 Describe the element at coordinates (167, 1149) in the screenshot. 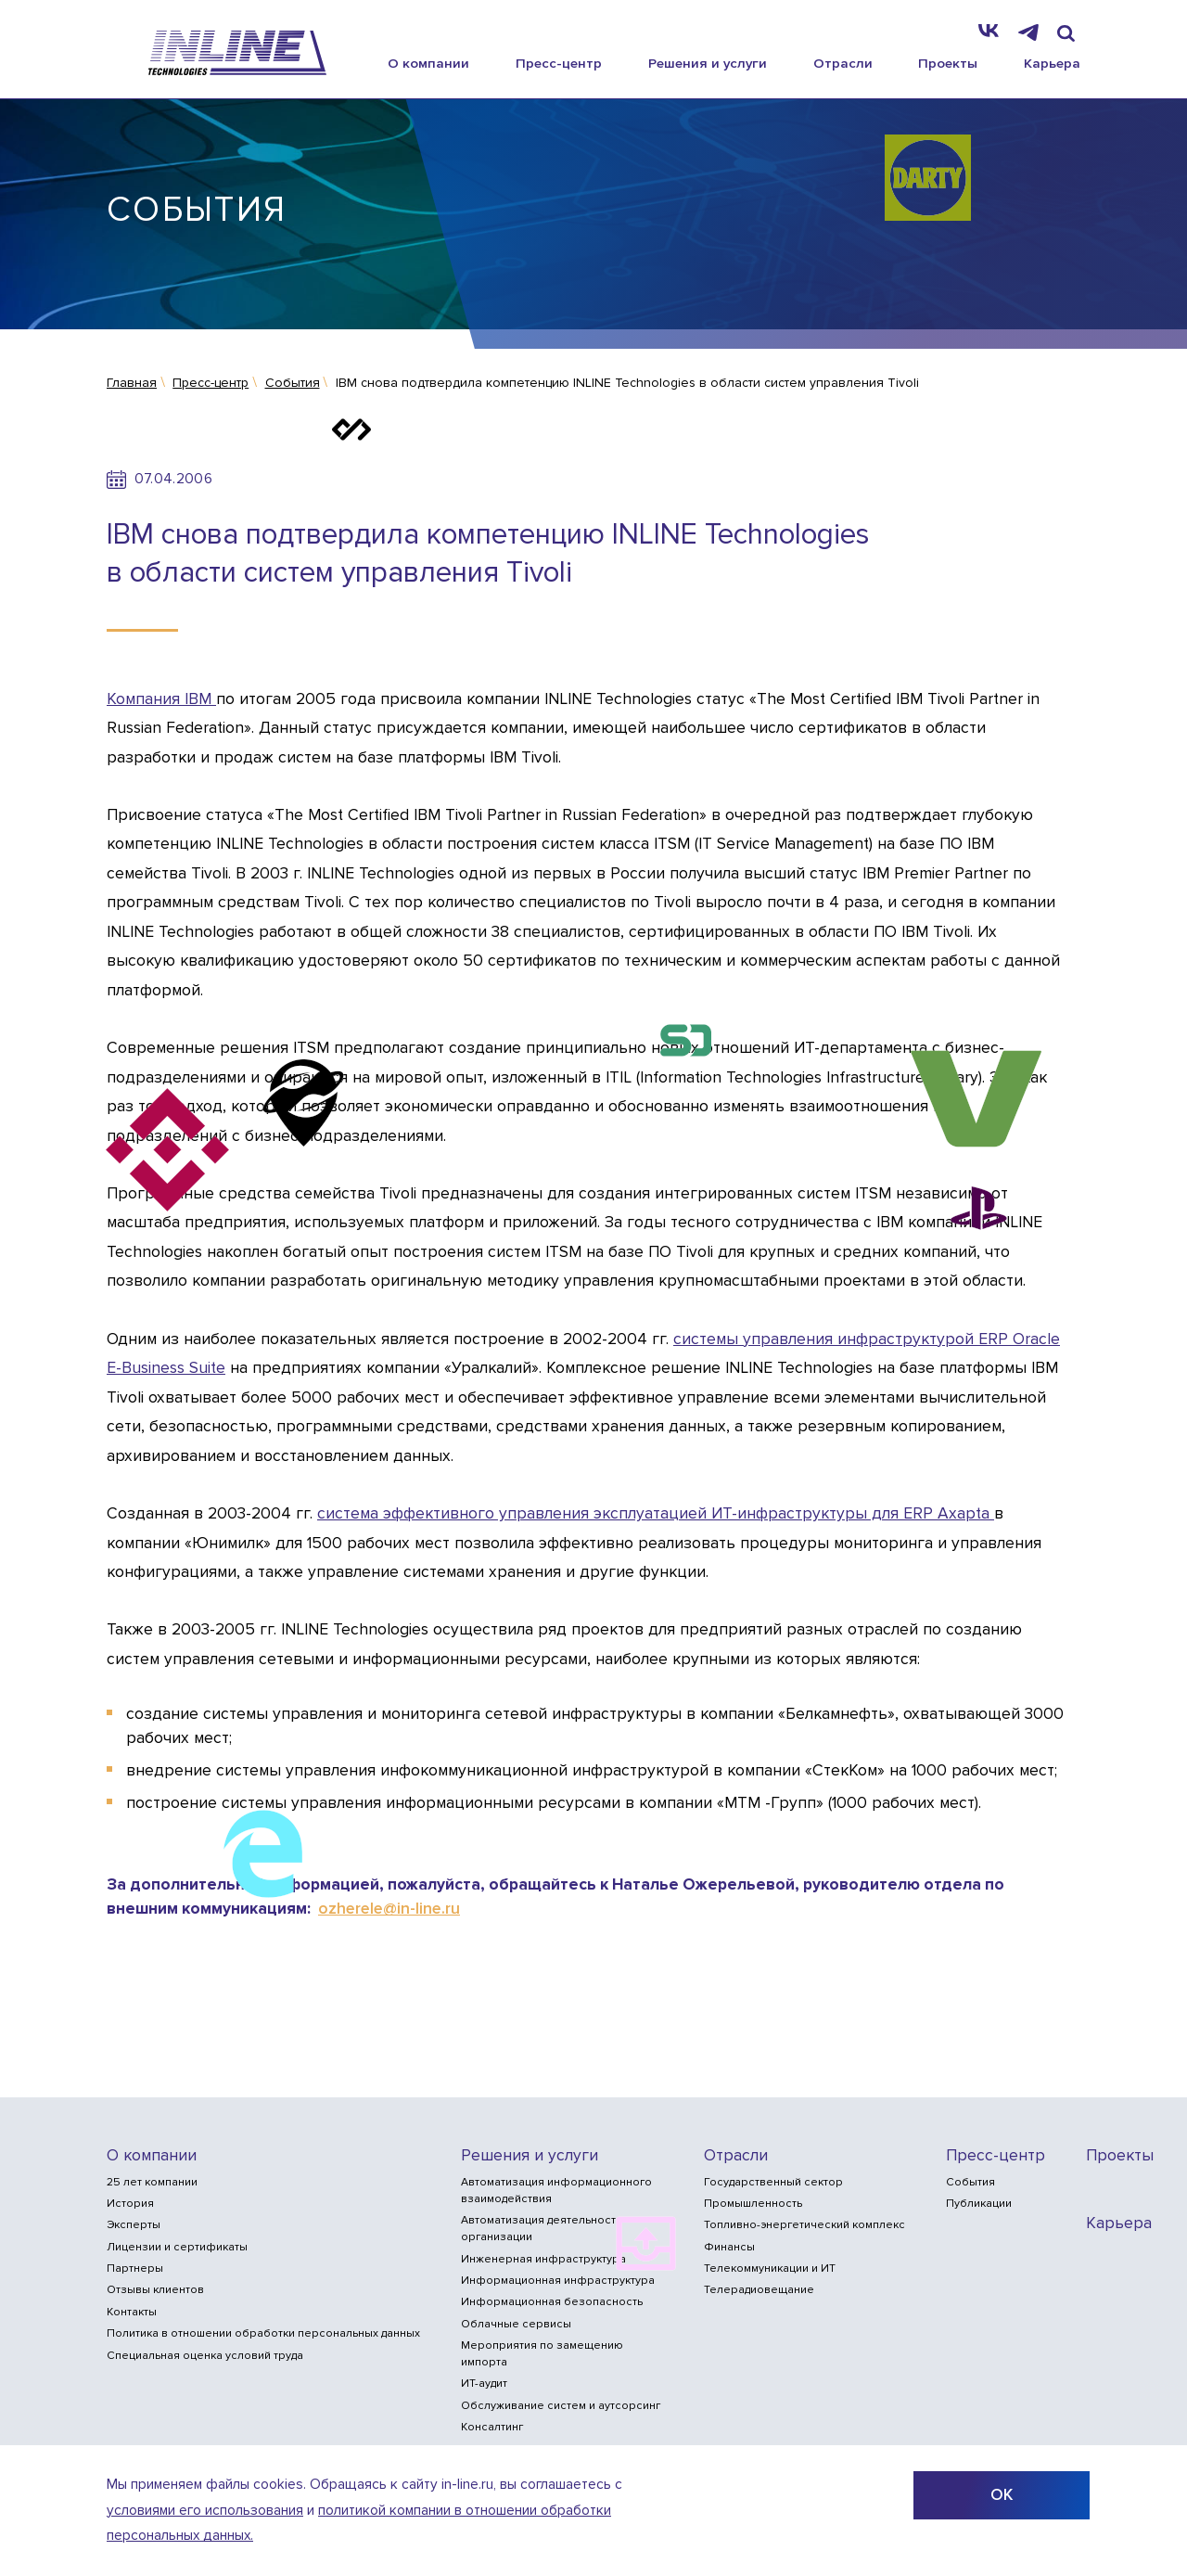

I see `open the Binance cryptocurrency exchange app` at that location.